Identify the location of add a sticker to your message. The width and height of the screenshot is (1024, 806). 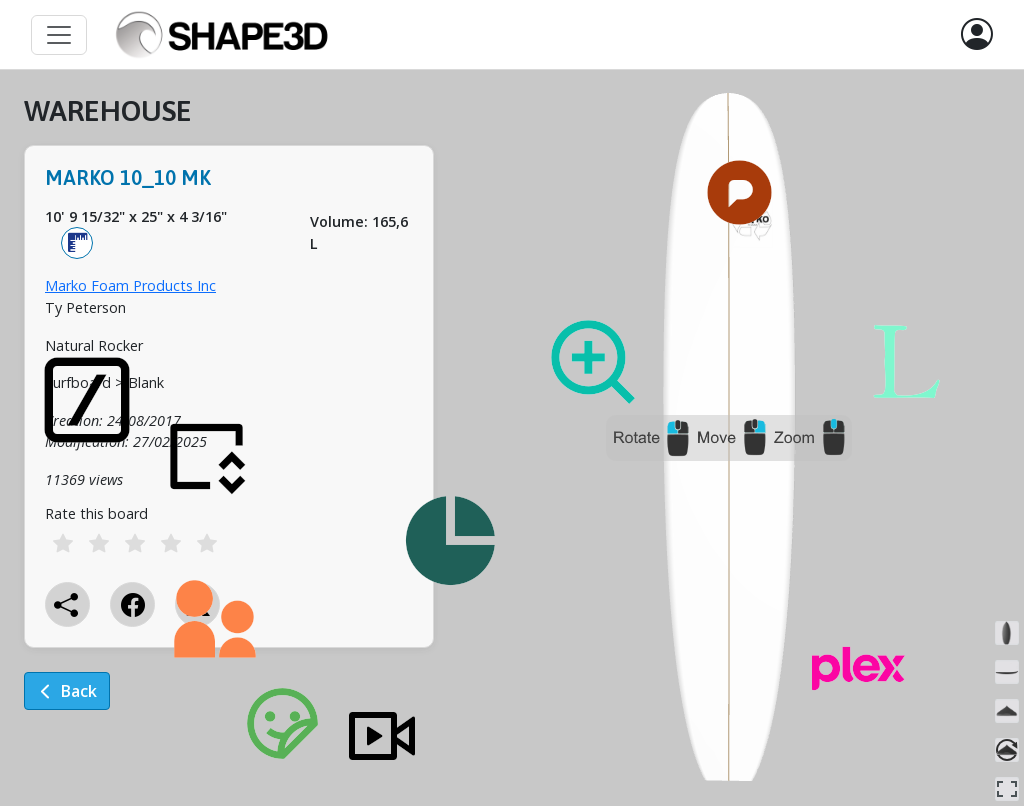
(282, 723).